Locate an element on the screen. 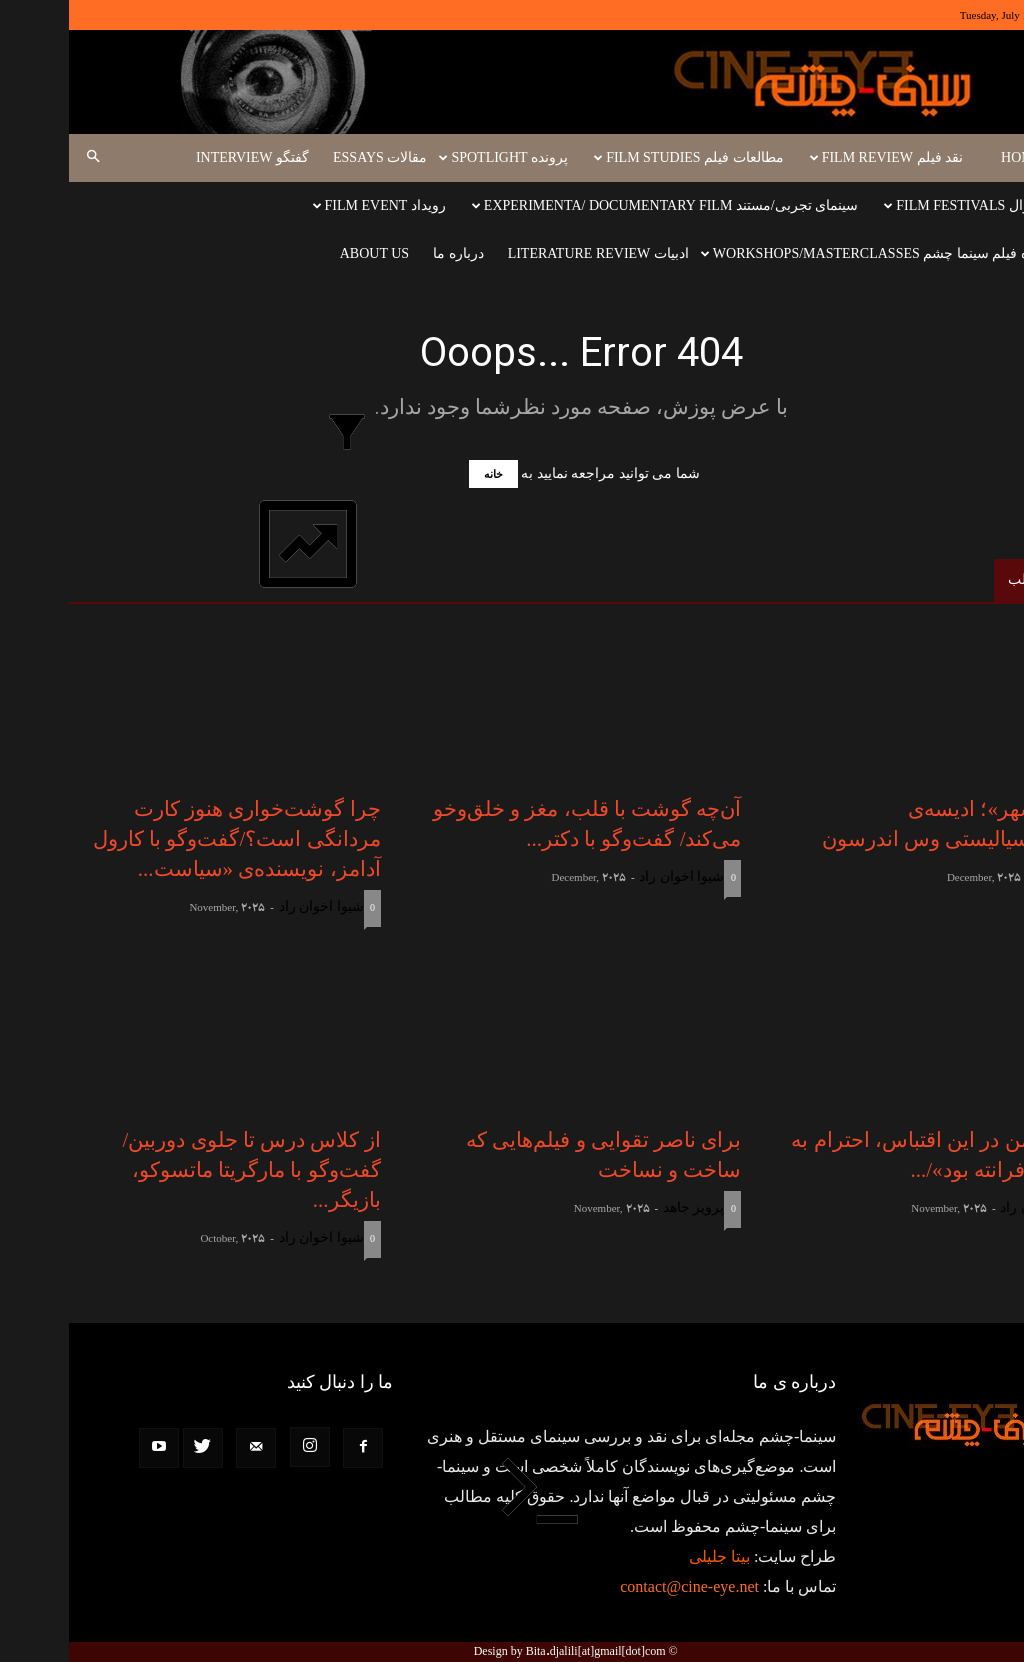 This screenshot has width=1024, height=1662. filter list or search results is located at coordinates (347, 430).